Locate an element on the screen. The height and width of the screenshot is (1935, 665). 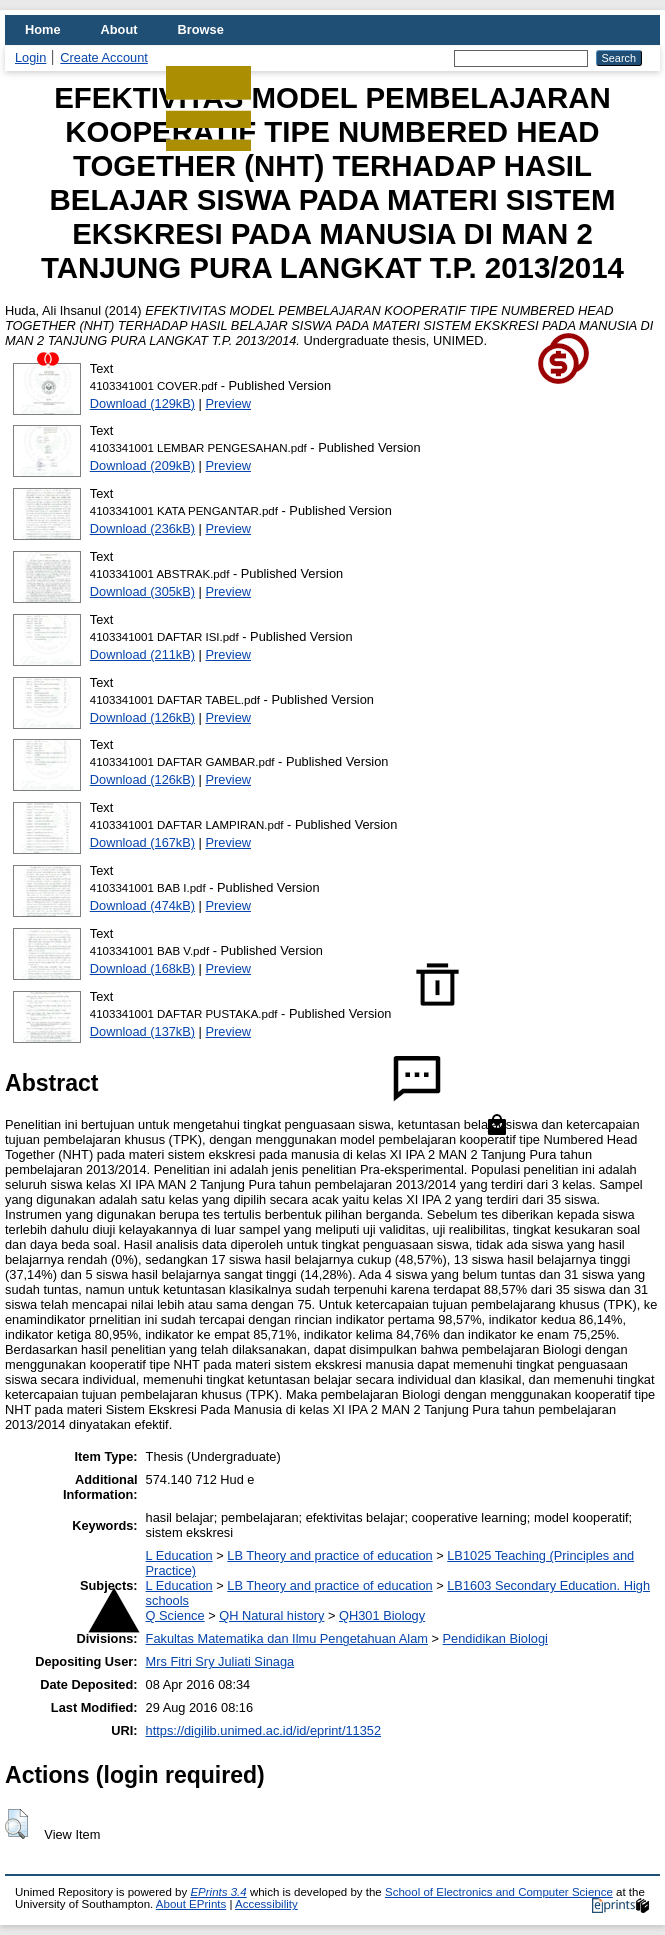
platform.sh logo is located at coordinates (208, 108).